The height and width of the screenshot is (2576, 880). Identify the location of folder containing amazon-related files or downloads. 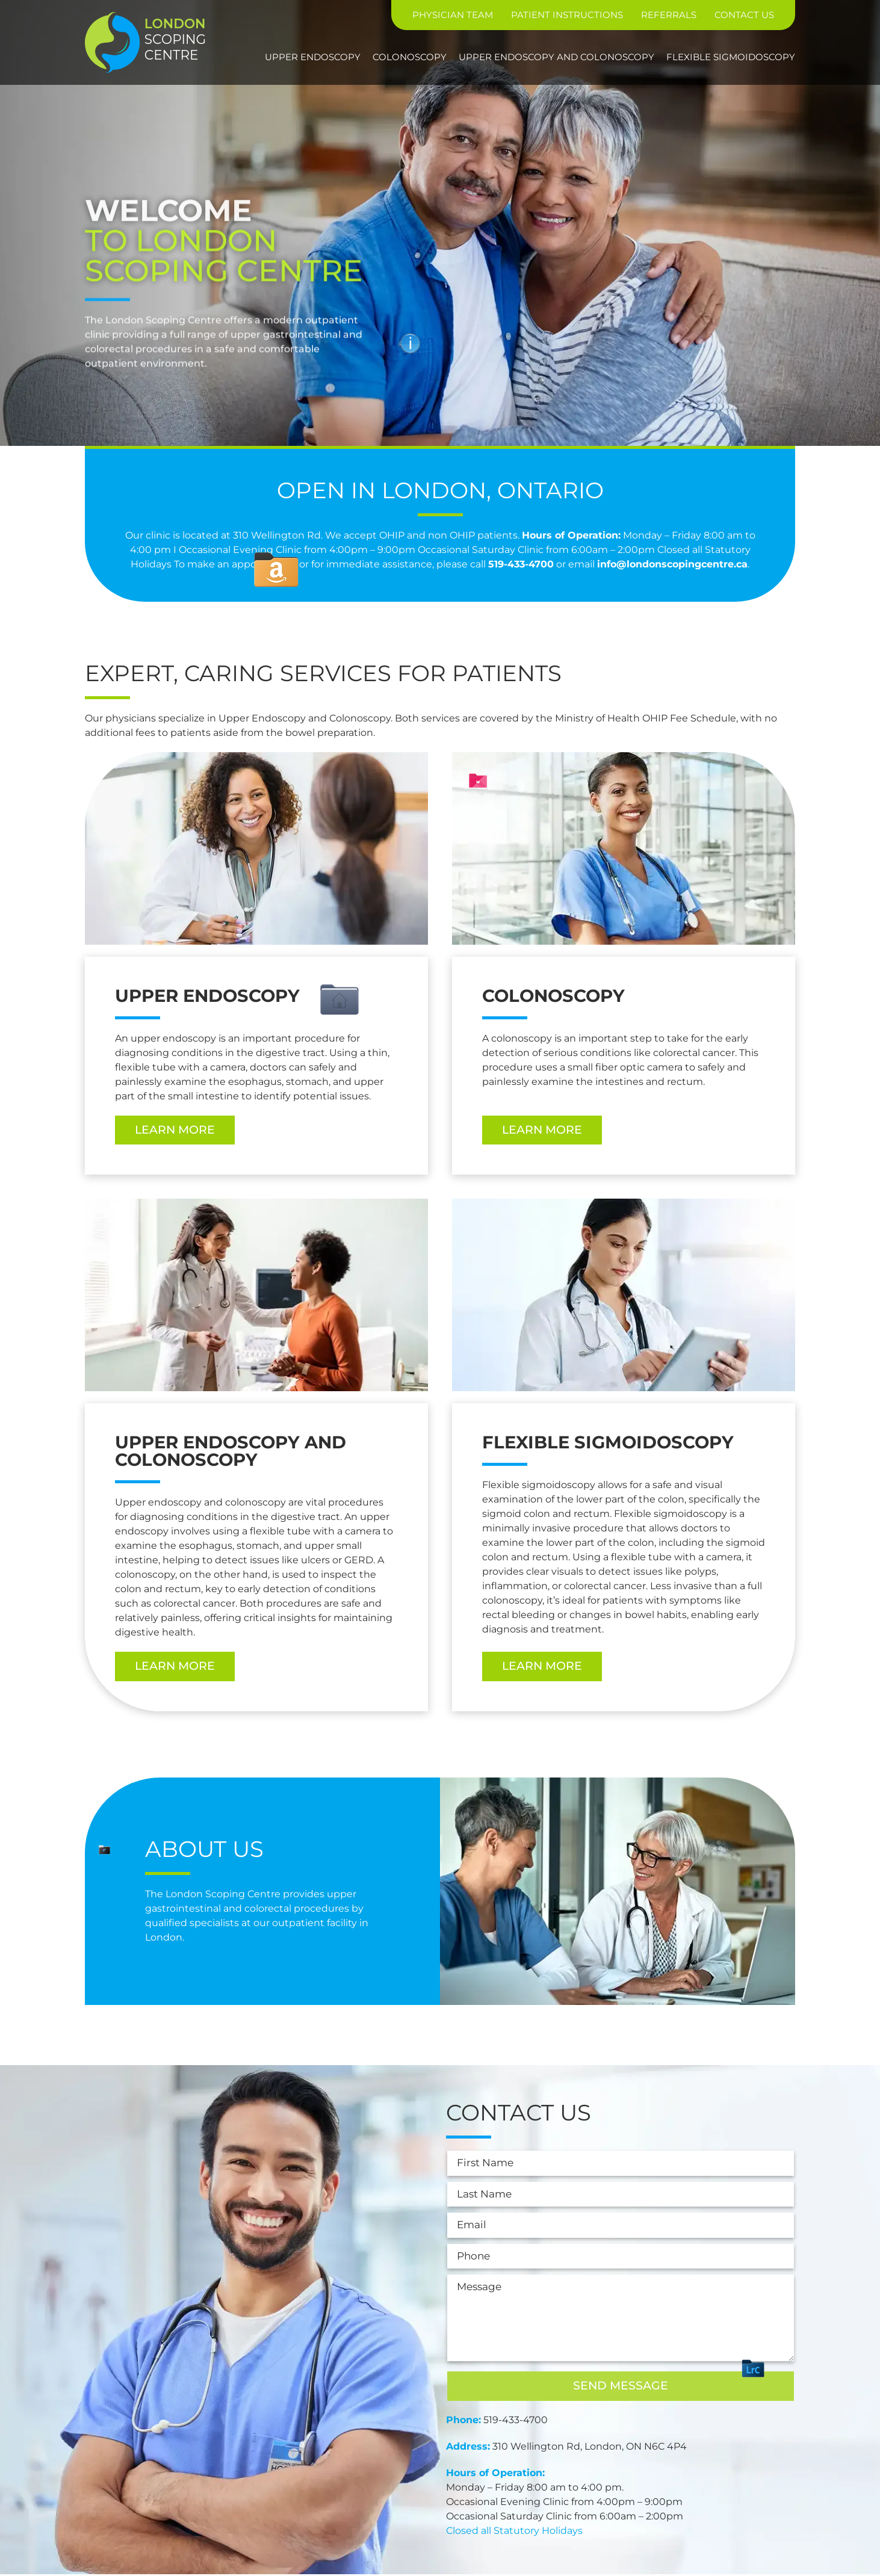
(276, 570).